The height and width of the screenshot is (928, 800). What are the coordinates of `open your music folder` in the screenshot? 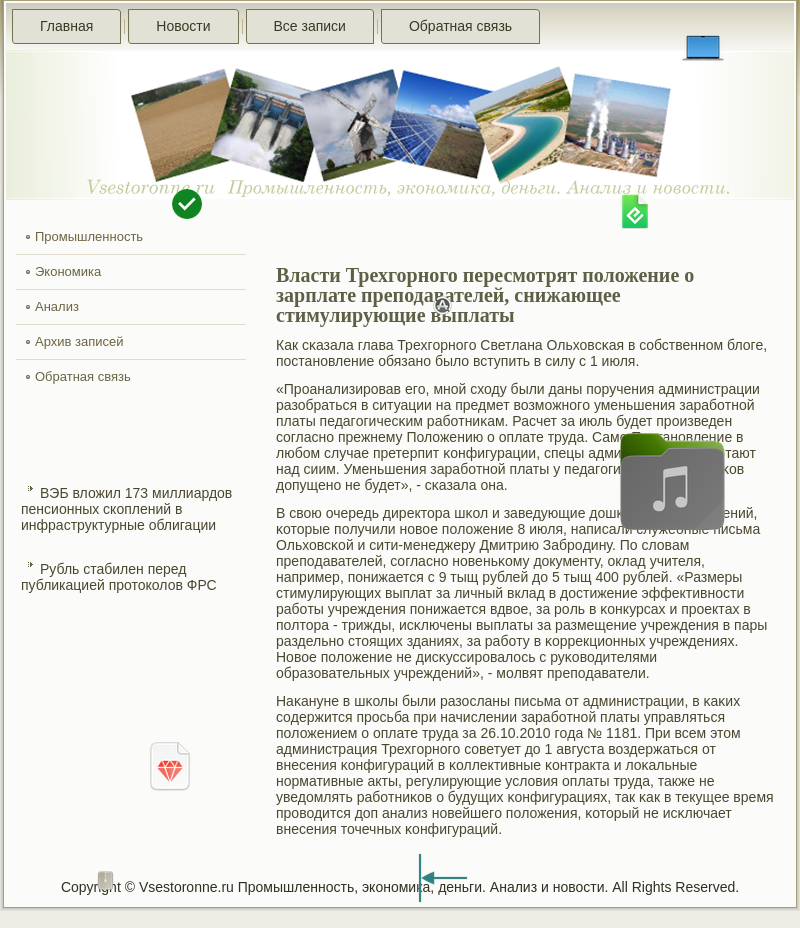 It's located at (672, 481).